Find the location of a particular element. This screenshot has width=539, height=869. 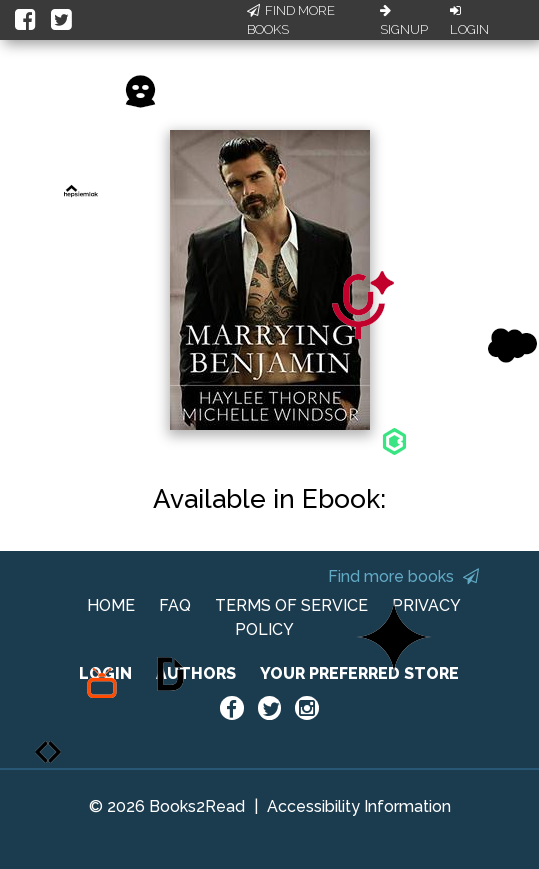

open the MyShows app is located at coordinates (102, 683).